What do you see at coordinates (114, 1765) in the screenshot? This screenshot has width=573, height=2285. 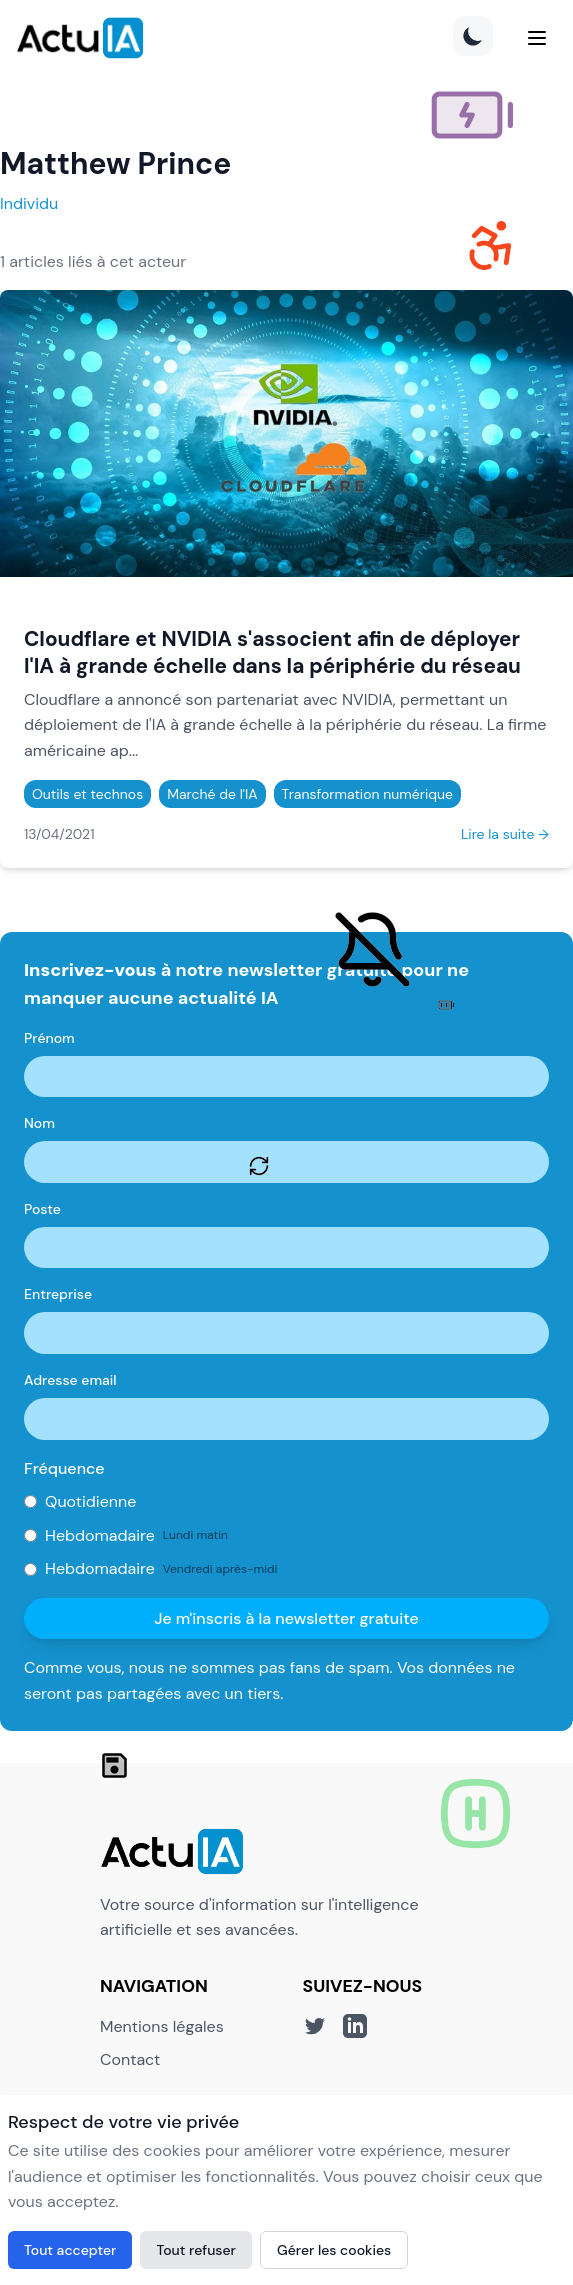 I see `save current file or document` at bounding box center [114, 1765].